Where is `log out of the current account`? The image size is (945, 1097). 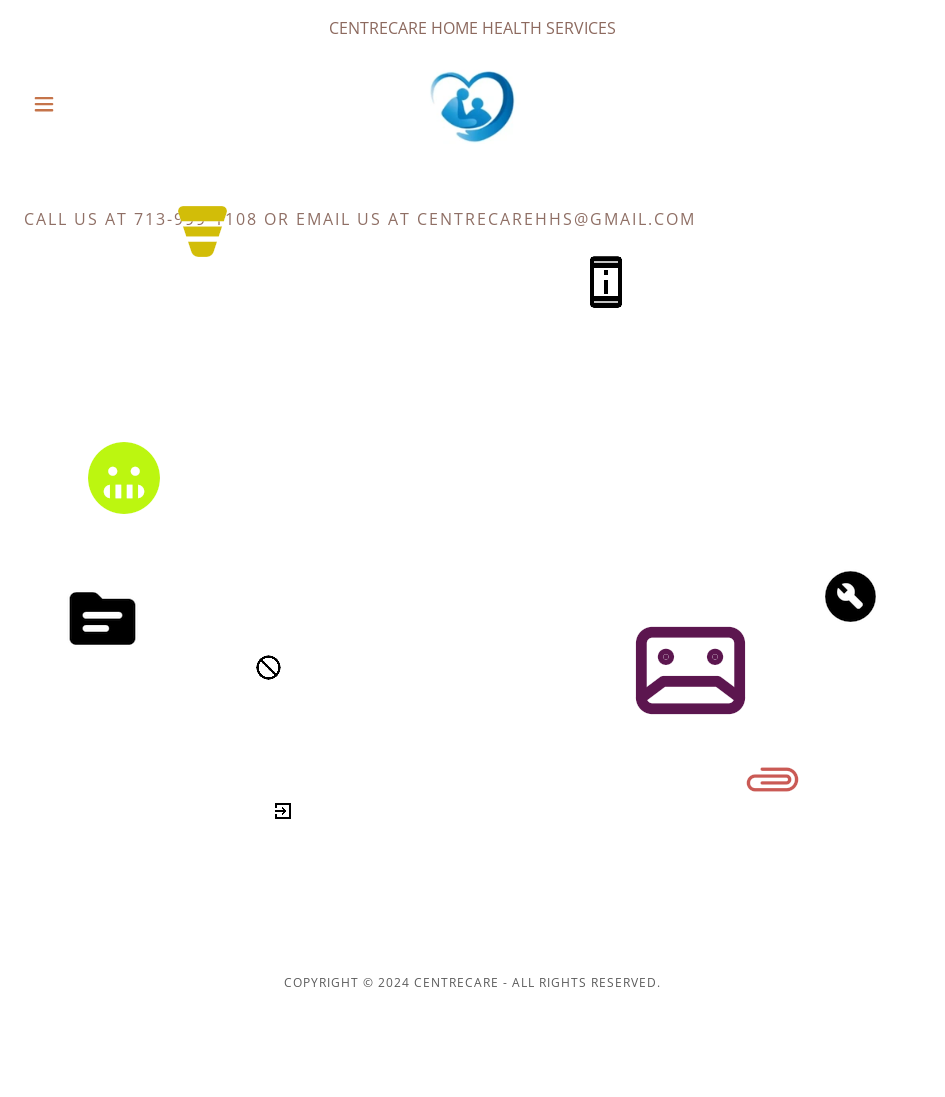
log out of the current account is located at coordinates (283, 811).